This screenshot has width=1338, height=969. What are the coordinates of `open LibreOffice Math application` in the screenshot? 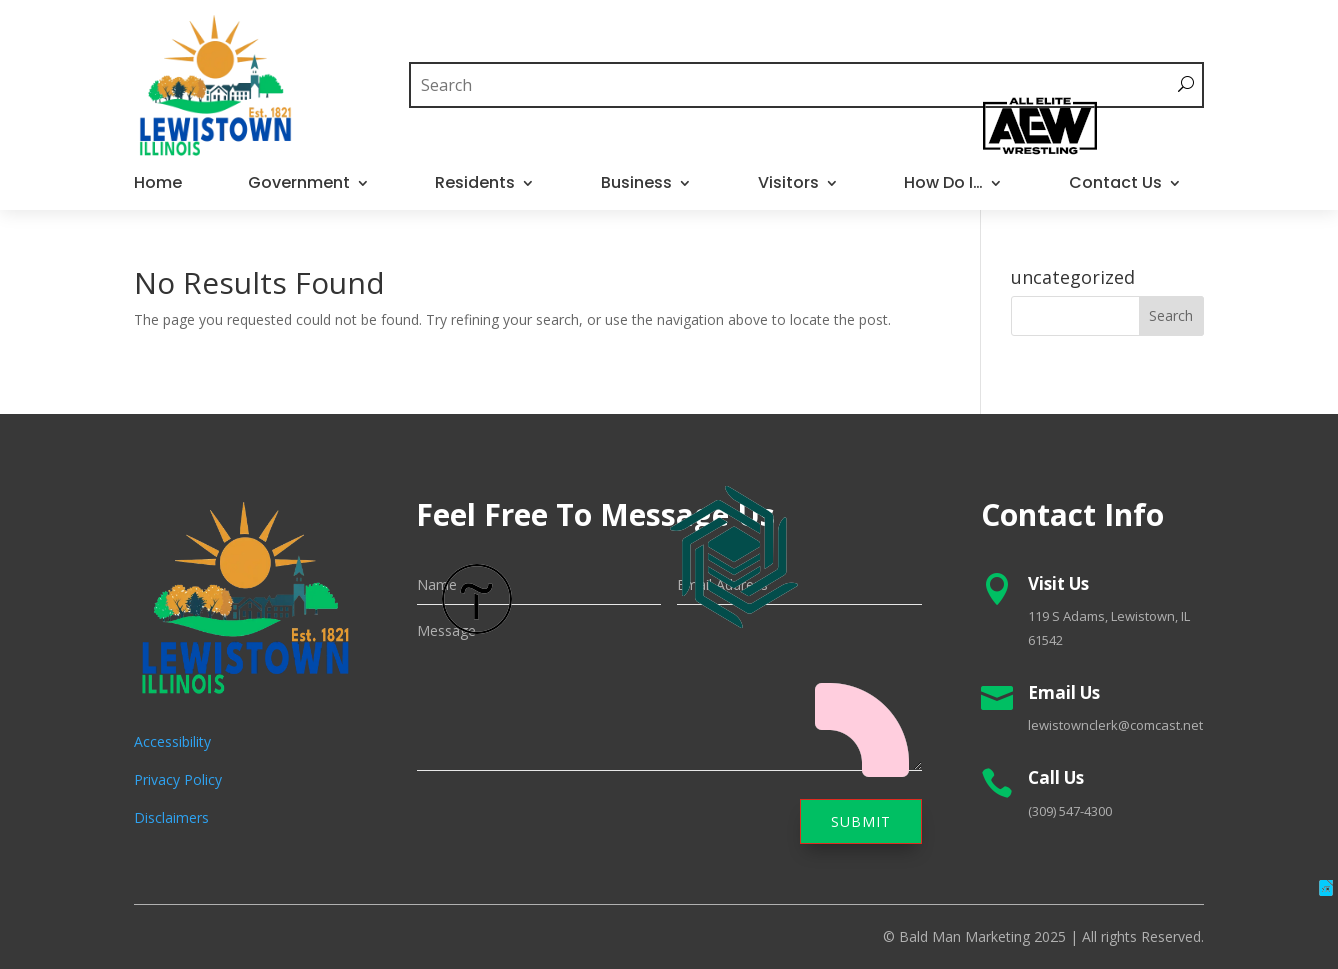 It's located at (1326, 888).